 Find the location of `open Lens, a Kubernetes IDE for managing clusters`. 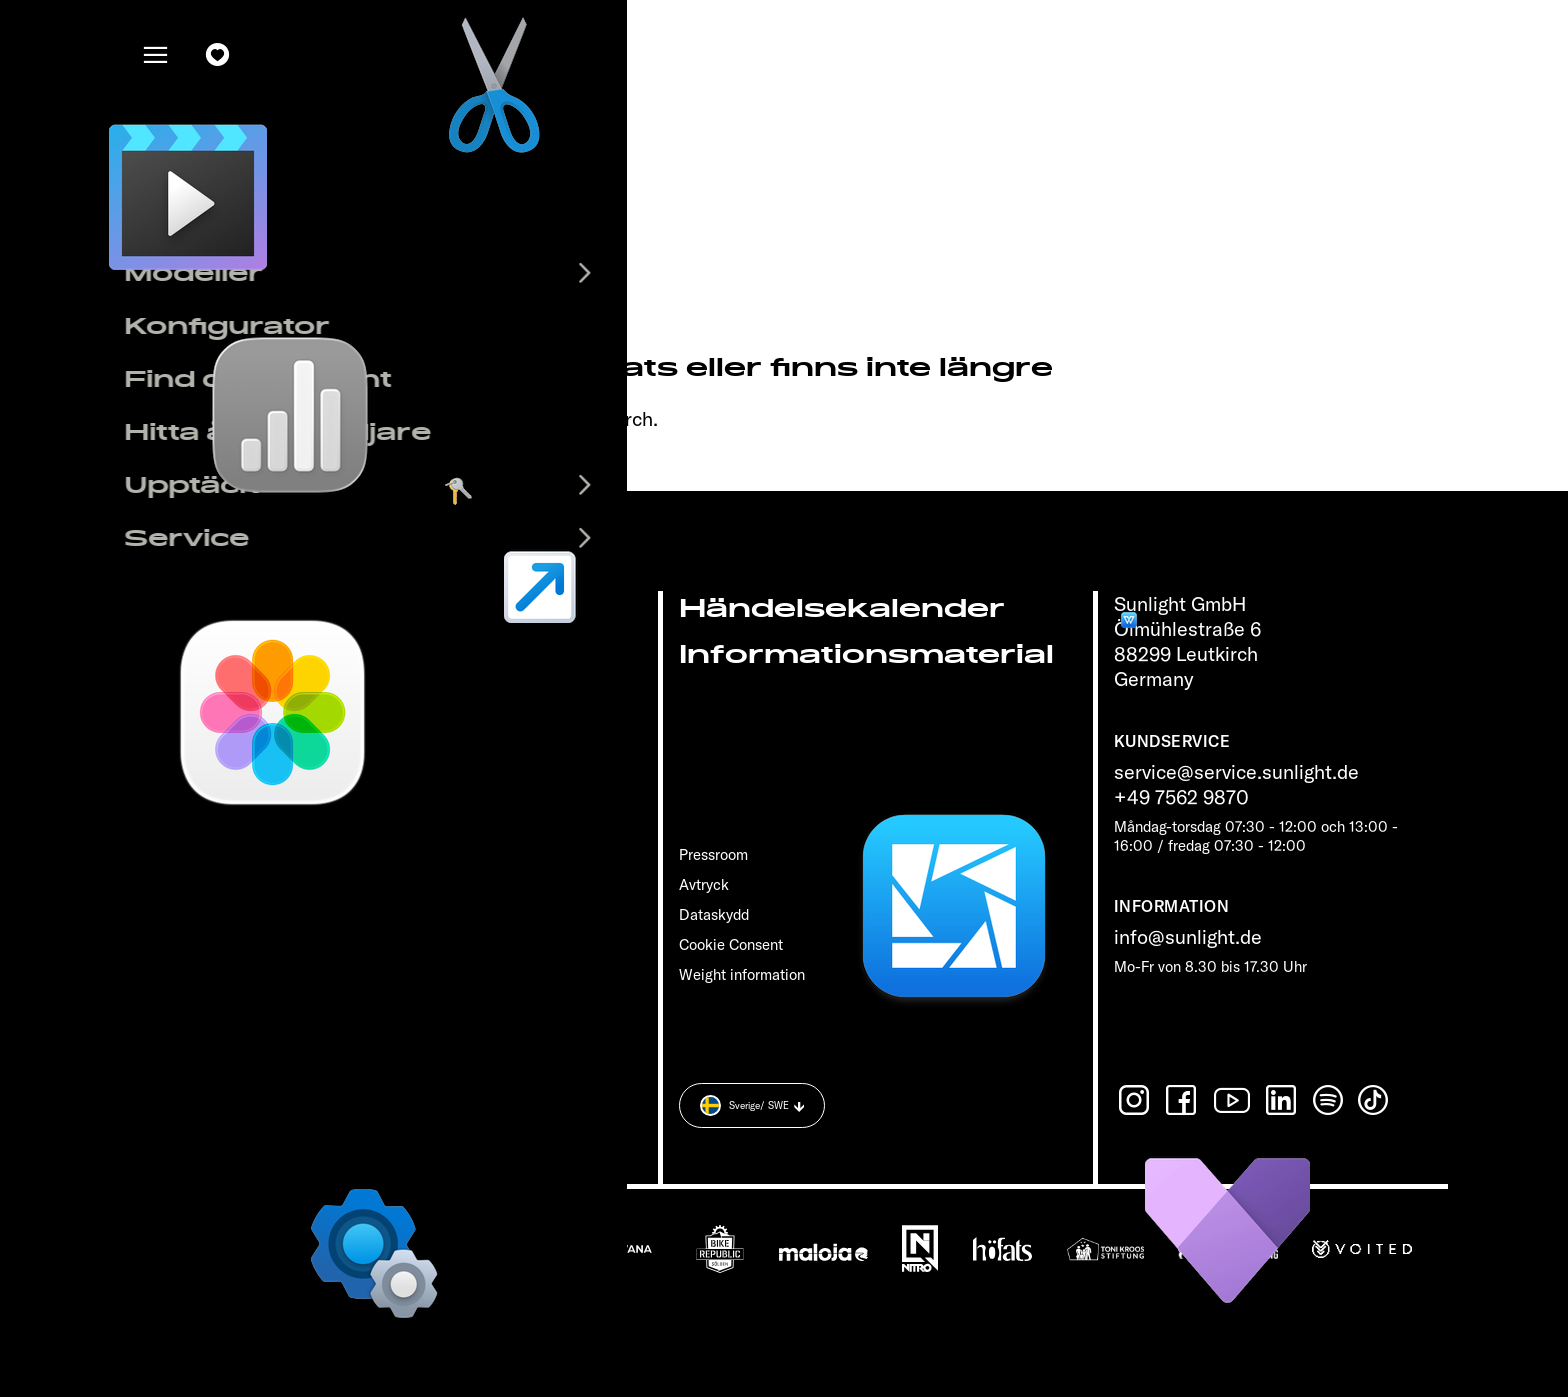

open Lens, a Kubernetes IDE for managing clusters is located at coordinates (954, 906).